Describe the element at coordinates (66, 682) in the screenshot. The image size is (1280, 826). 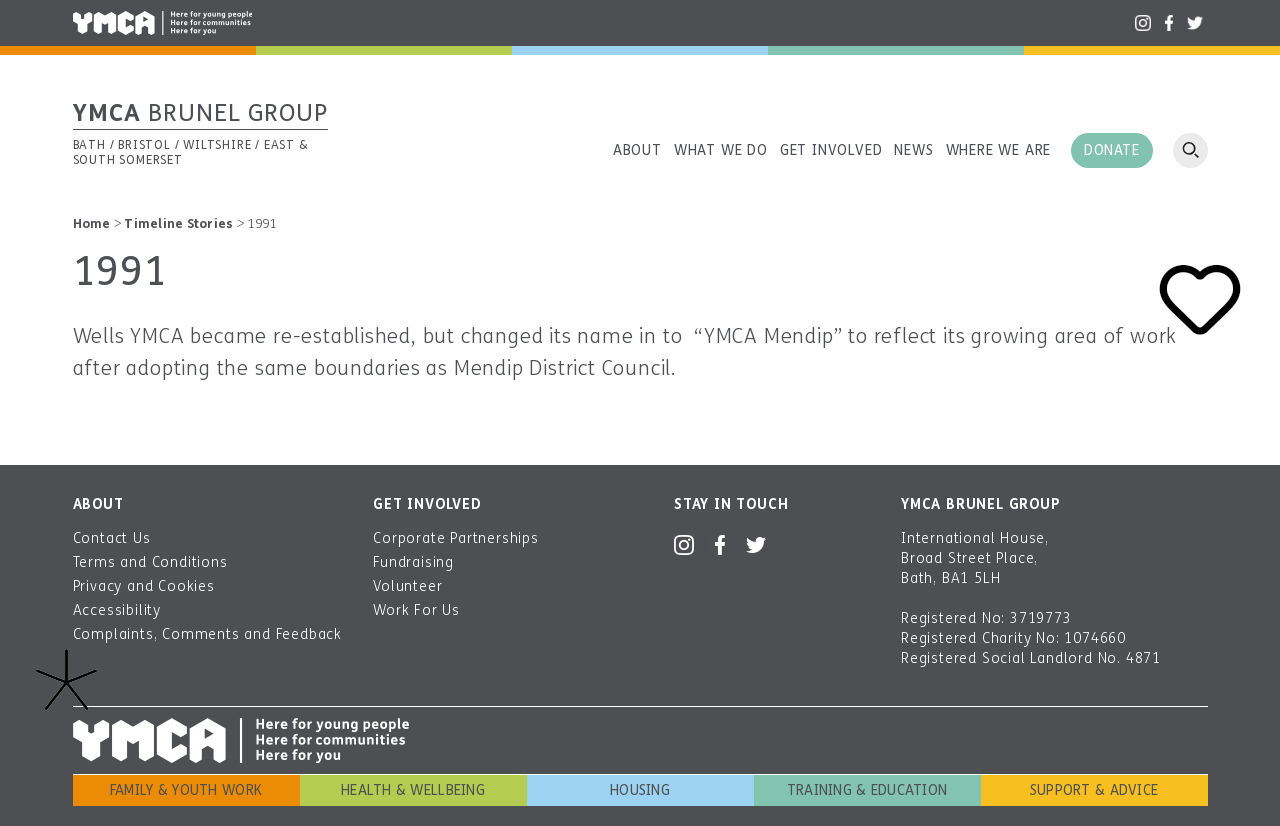
I see `indicates a required field in a form` at that location.